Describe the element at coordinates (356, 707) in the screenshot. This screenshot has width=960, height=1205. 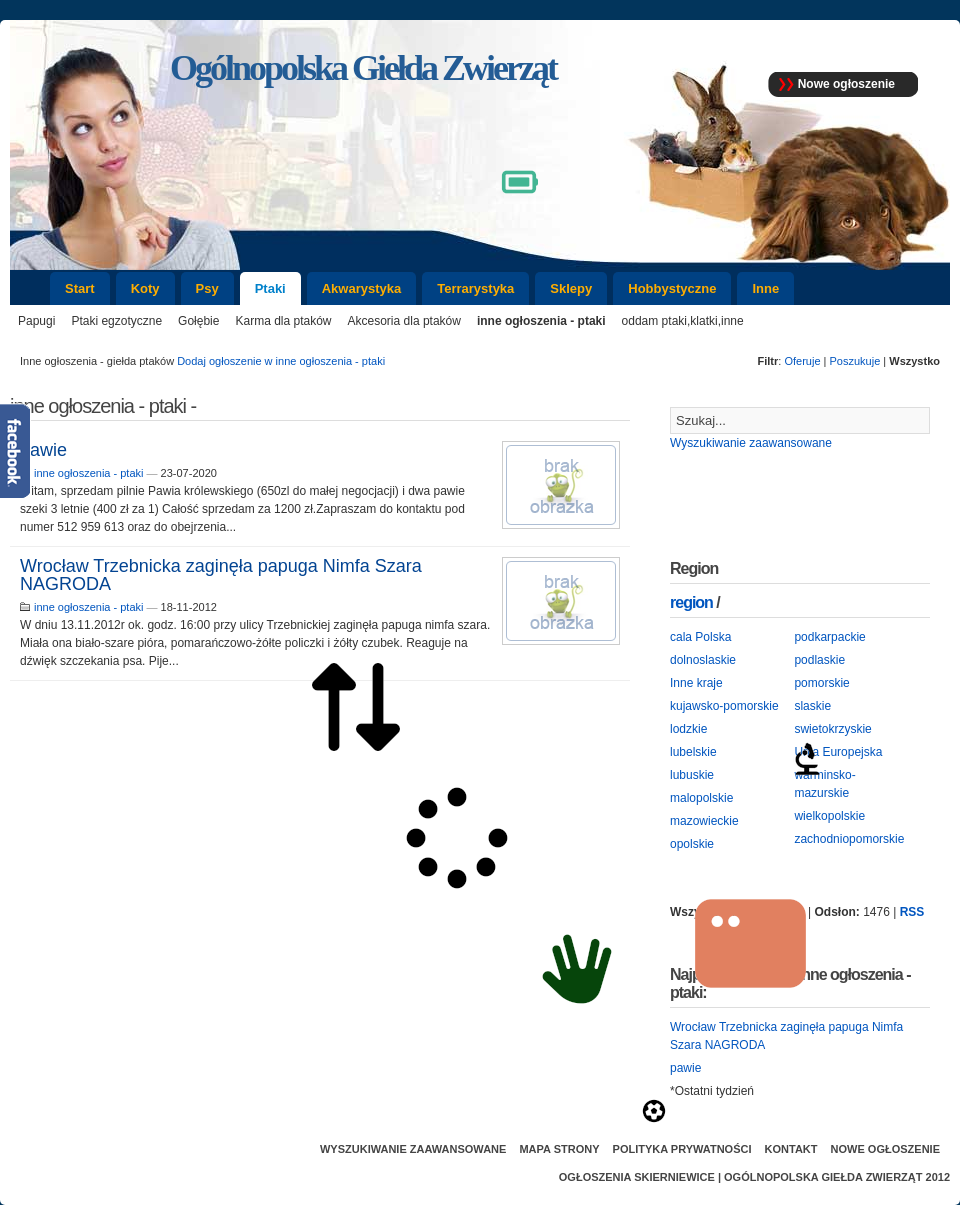
I see `sort items in ascending or descending order` at that location.